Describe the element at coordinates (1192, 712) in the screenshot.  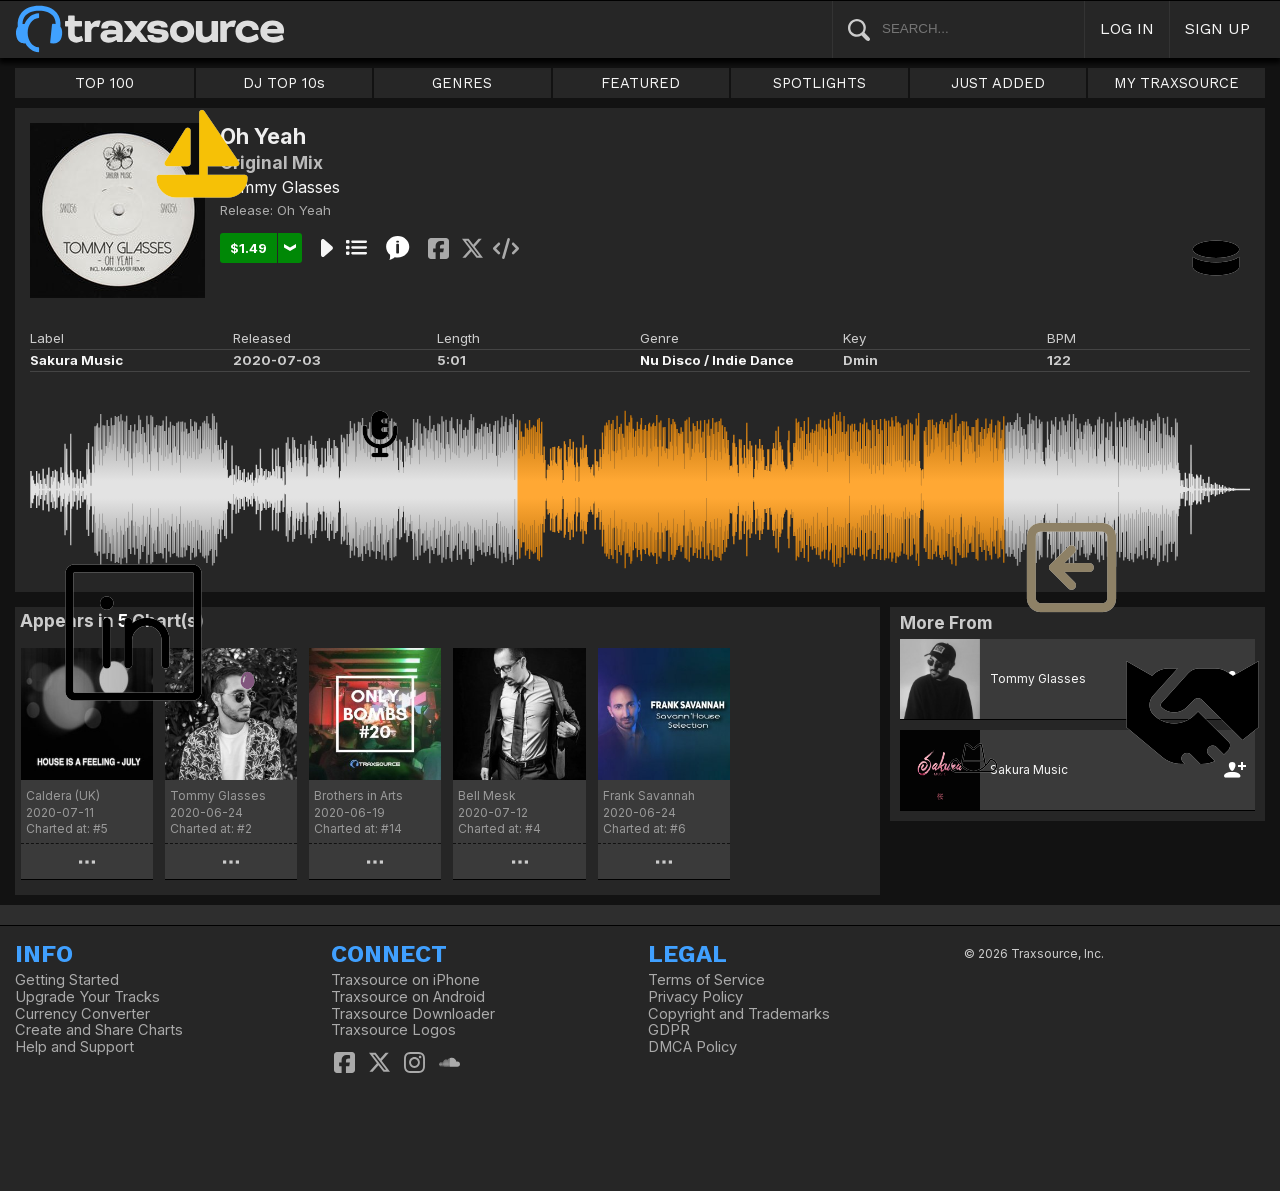
I see `indicates a partnership or collaboration` at that location.